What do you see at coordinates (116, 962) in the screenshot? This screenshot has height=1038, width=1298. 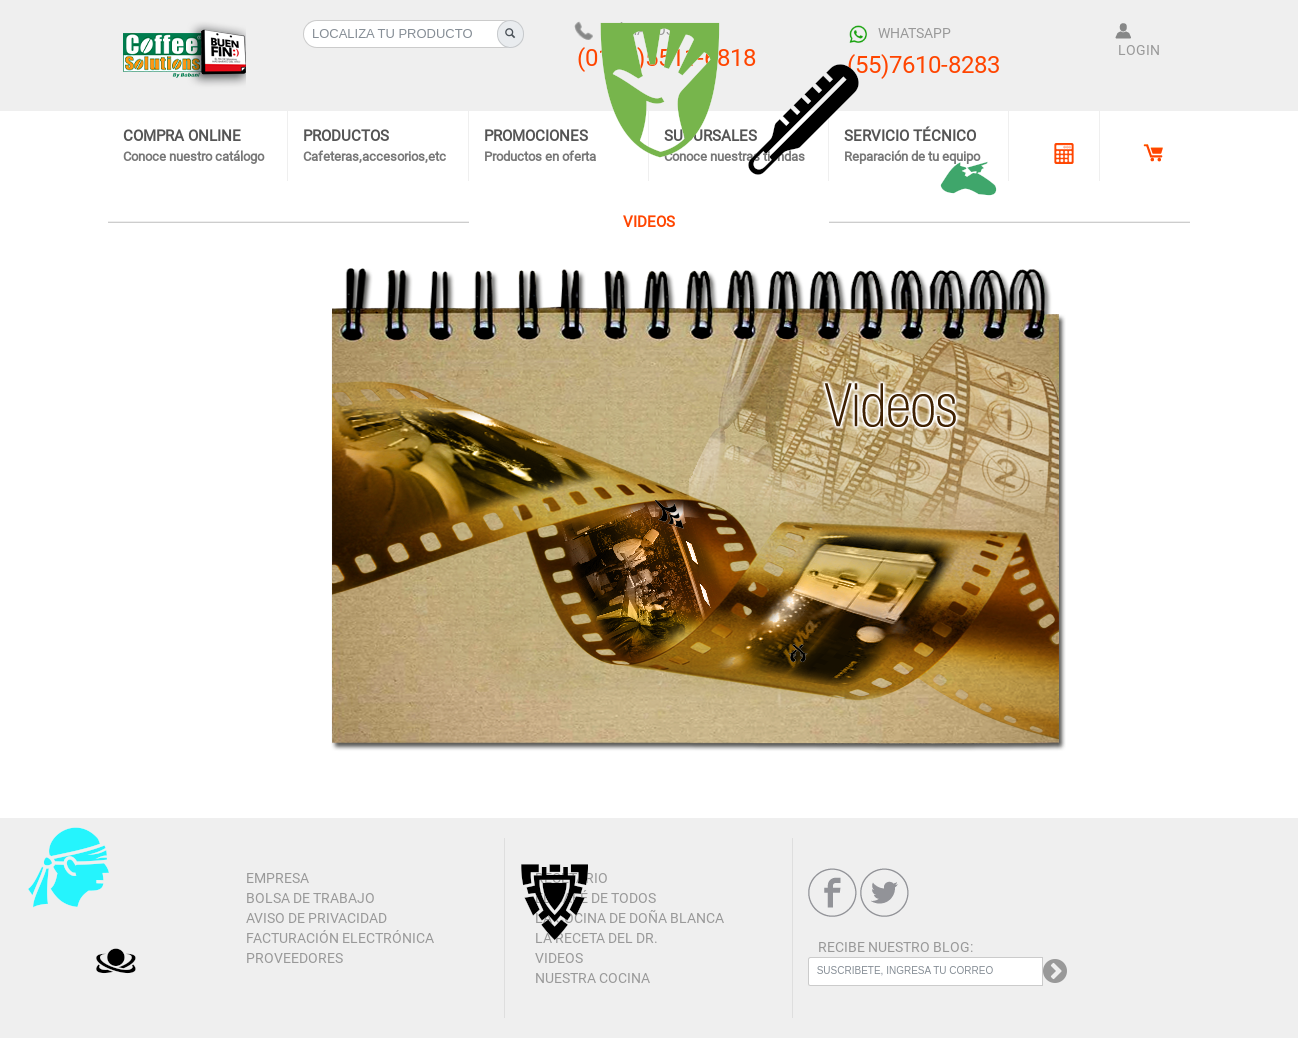 I see `represents a planet or celestial body in a space game` at bounding box center [116, 962].